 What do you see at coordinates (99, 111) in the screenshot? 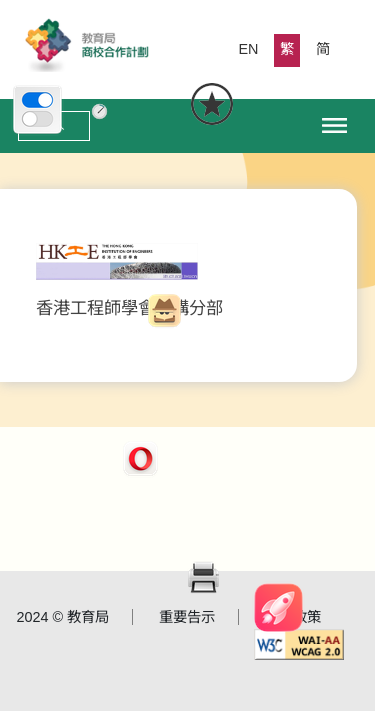
I see `open system profiler to analyze performance` at bounding box center [99, 111].